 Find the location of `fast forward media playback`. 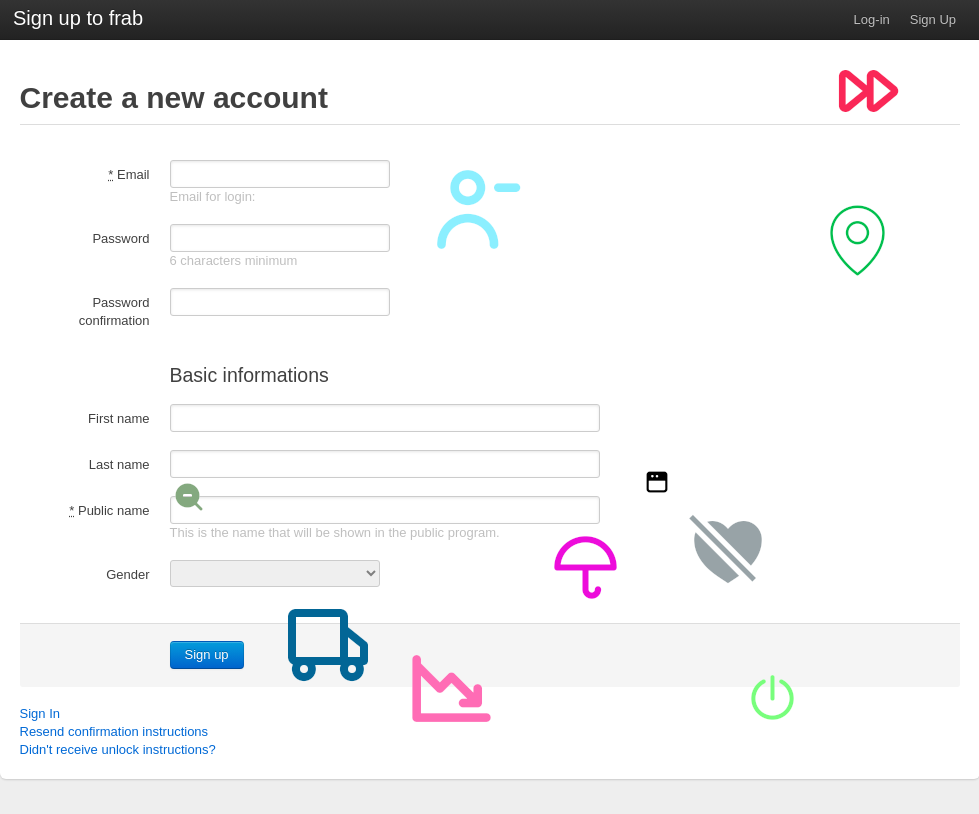

fast forward media playback is located at coordinates (865, 91).